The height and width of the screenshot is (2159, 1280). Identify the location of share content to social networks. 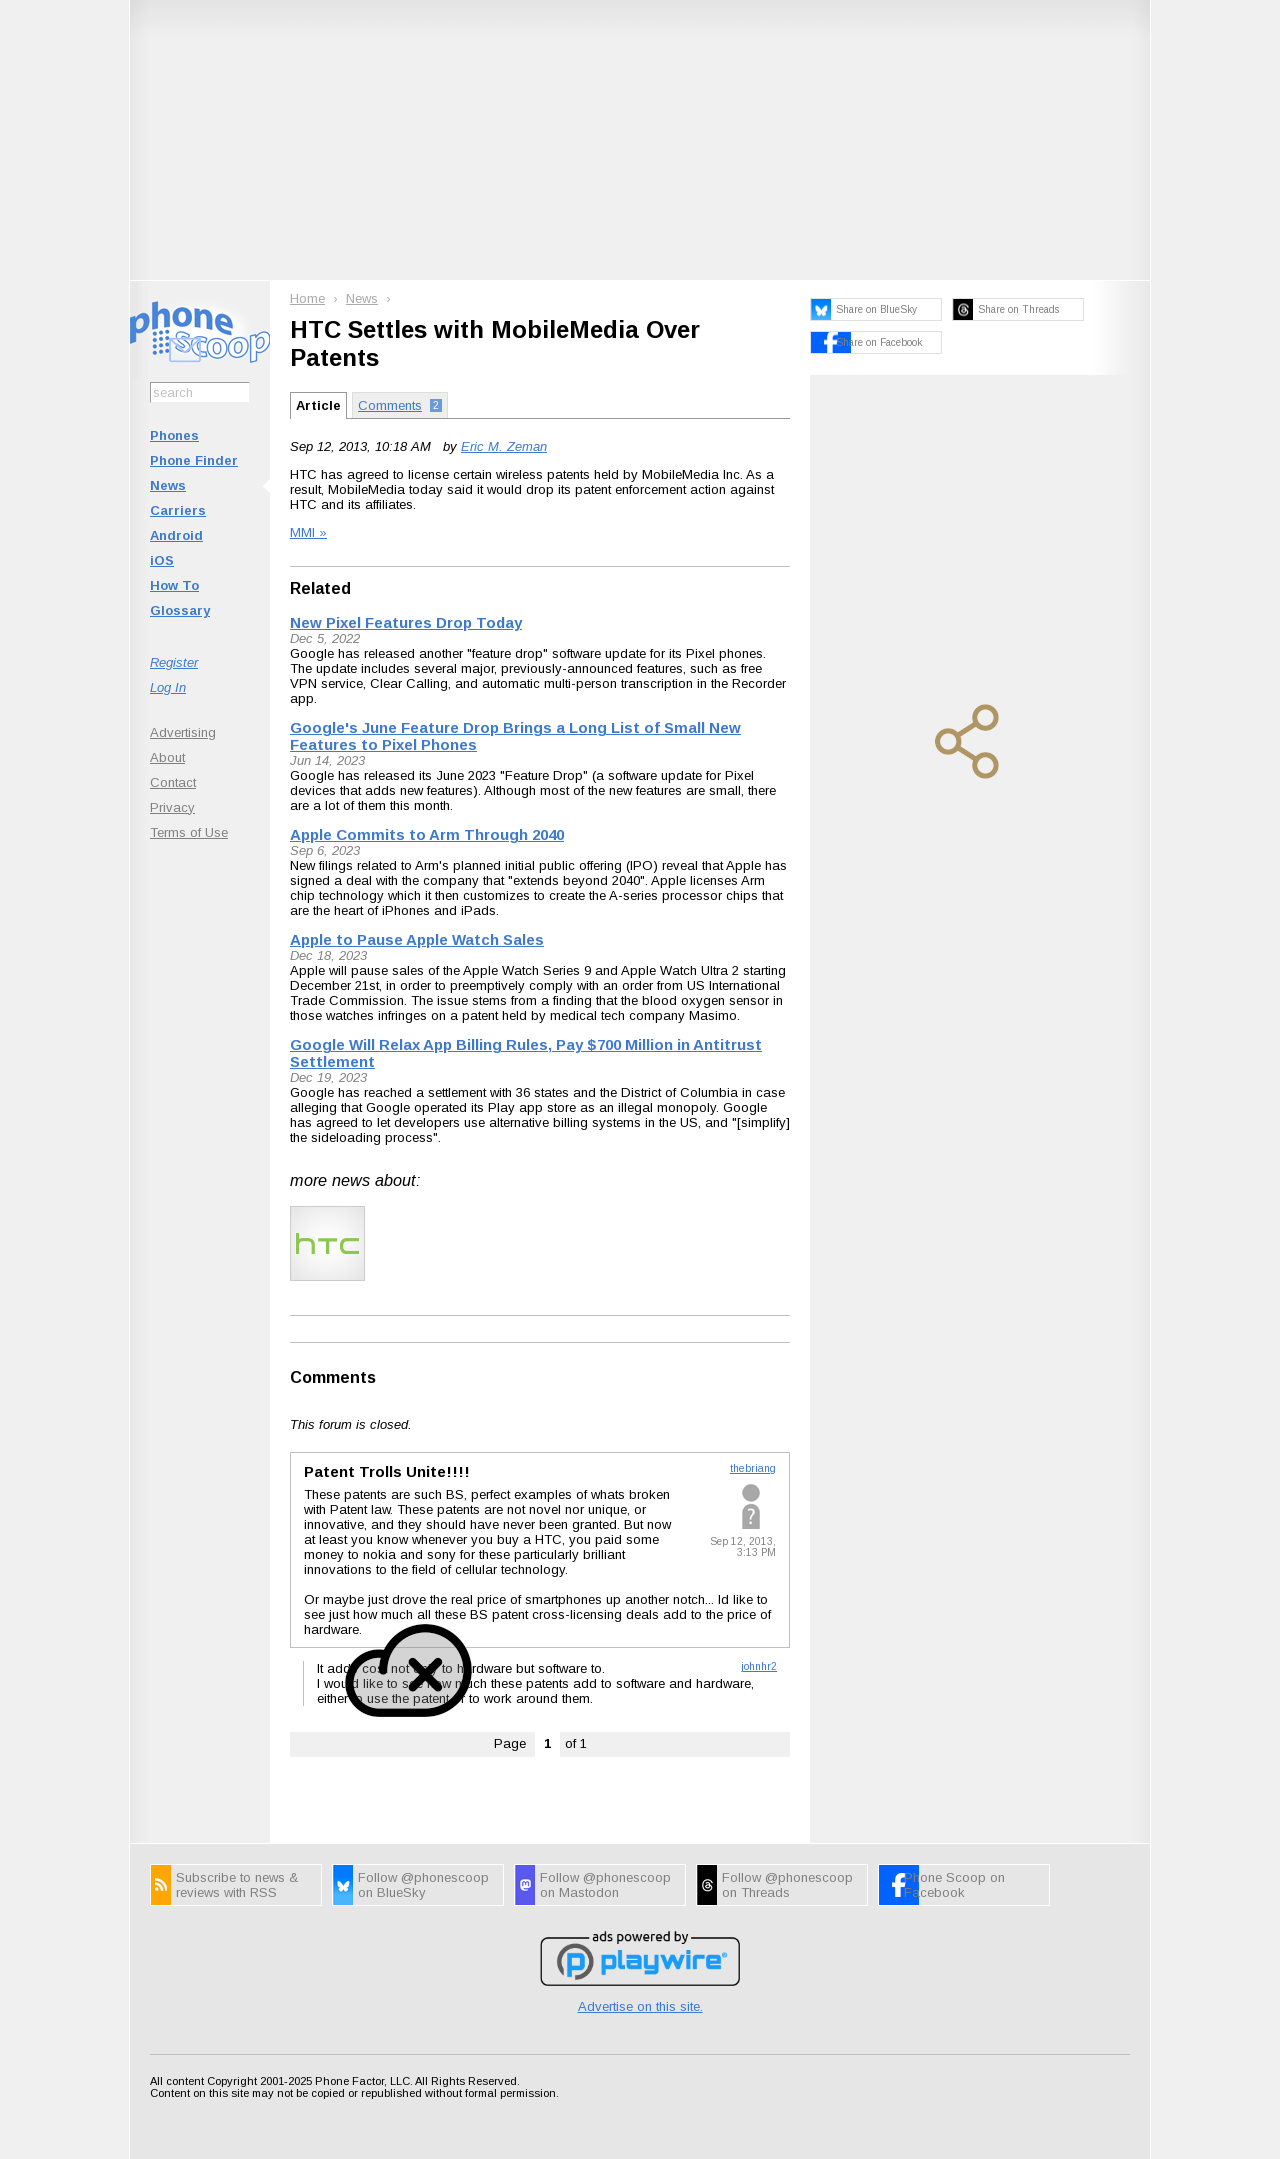
(969, 741).